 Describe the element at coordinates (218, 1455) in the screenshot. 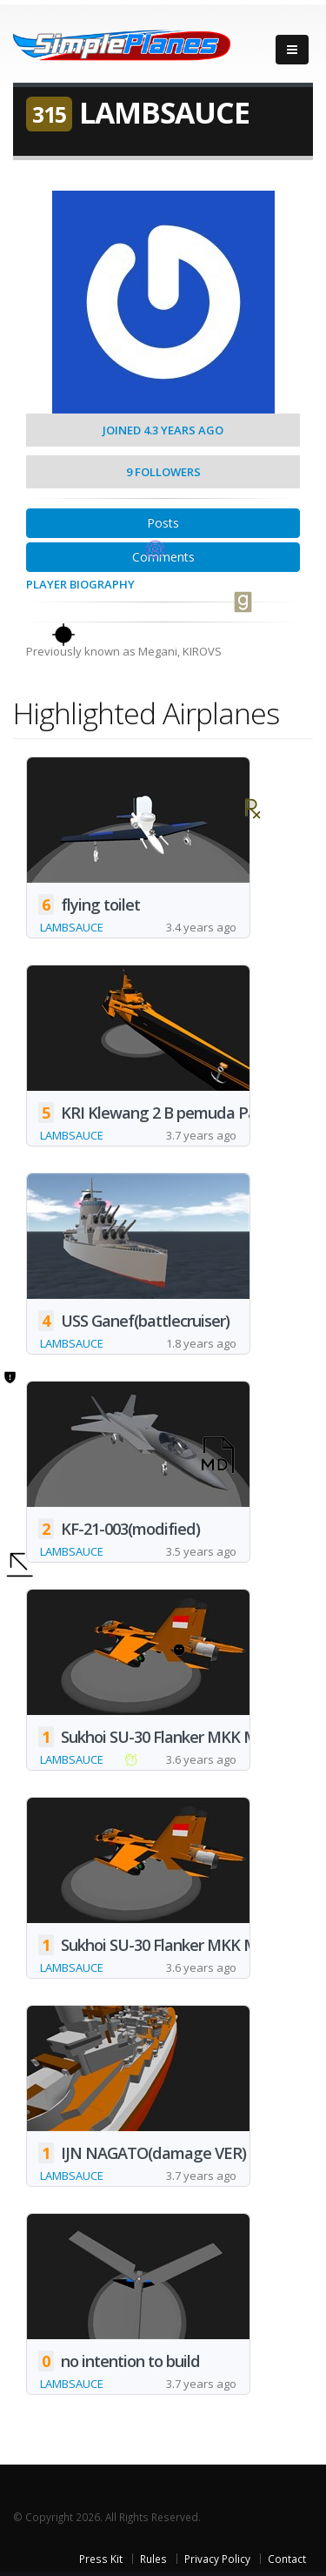

I see `open a markdown file` at that location.